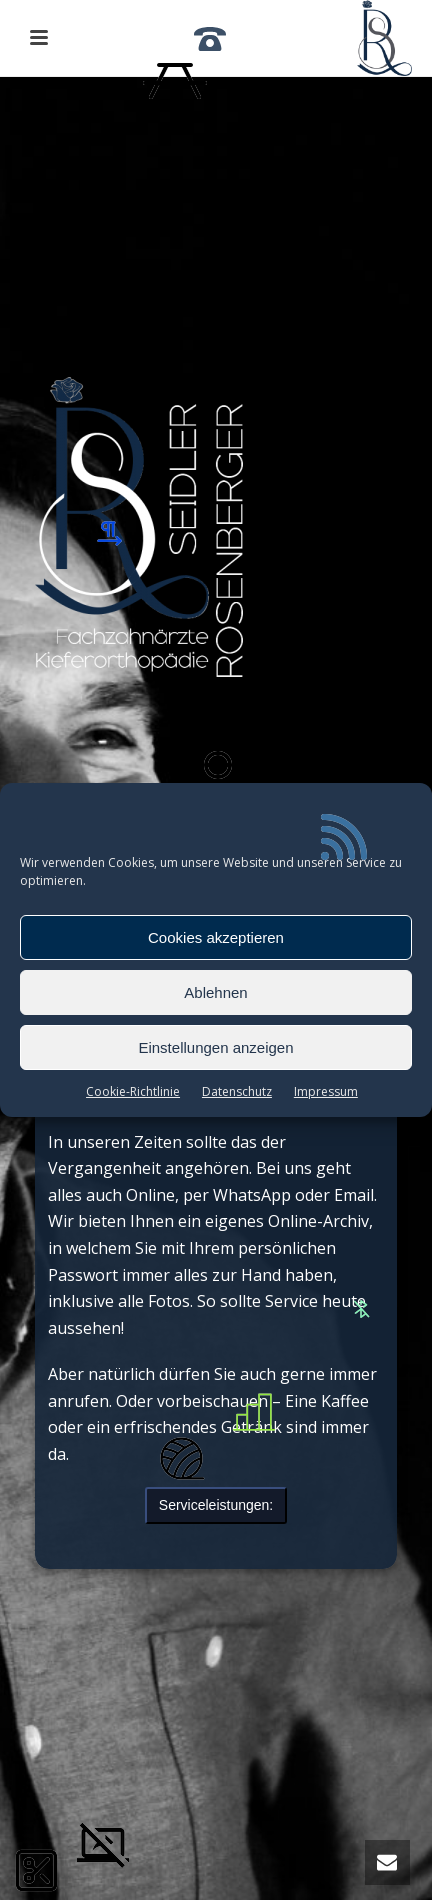 The width and height of the screenshot is (432, 1900). What do you see at coordinates (342, 839) in the screenshot?
I see `subscribe to RSS feed` at bounding box center [342, 839].